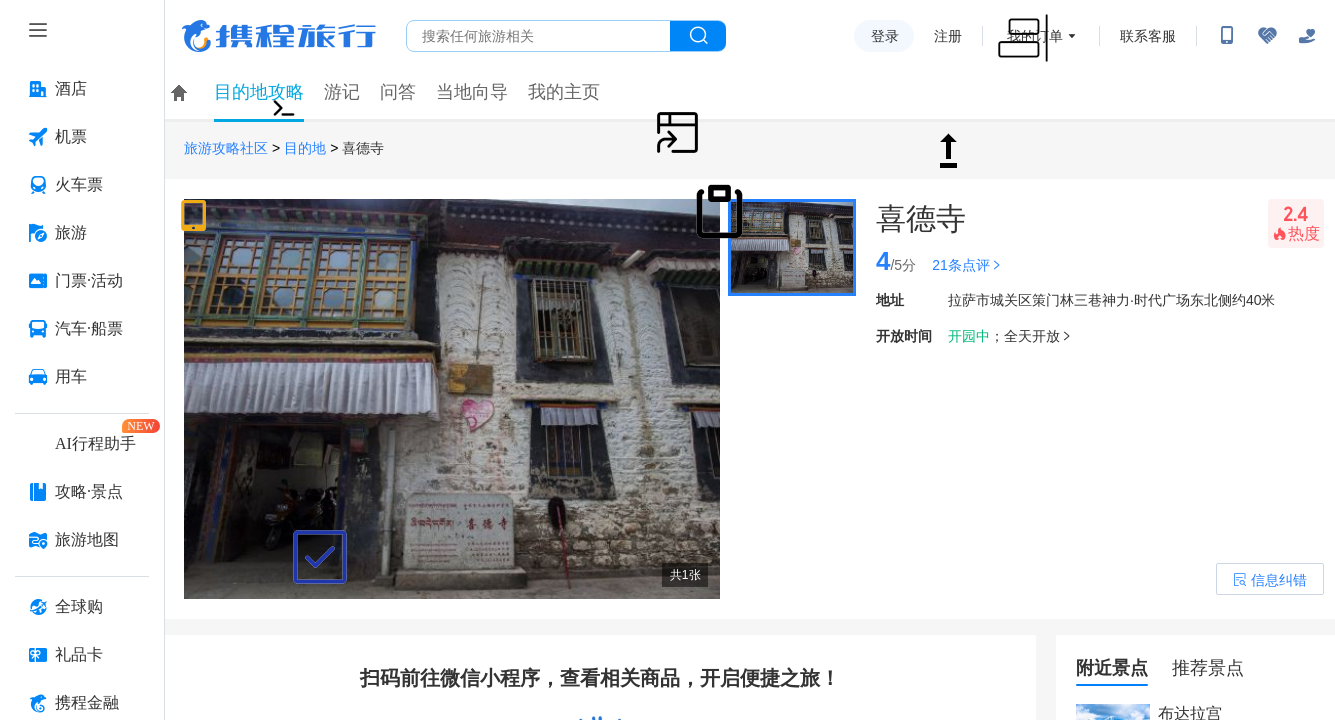  What do you see at coordinates (677, 132) in the screenshot?
I see `create a symbolic link to this project` at bounding box center [677, 132].